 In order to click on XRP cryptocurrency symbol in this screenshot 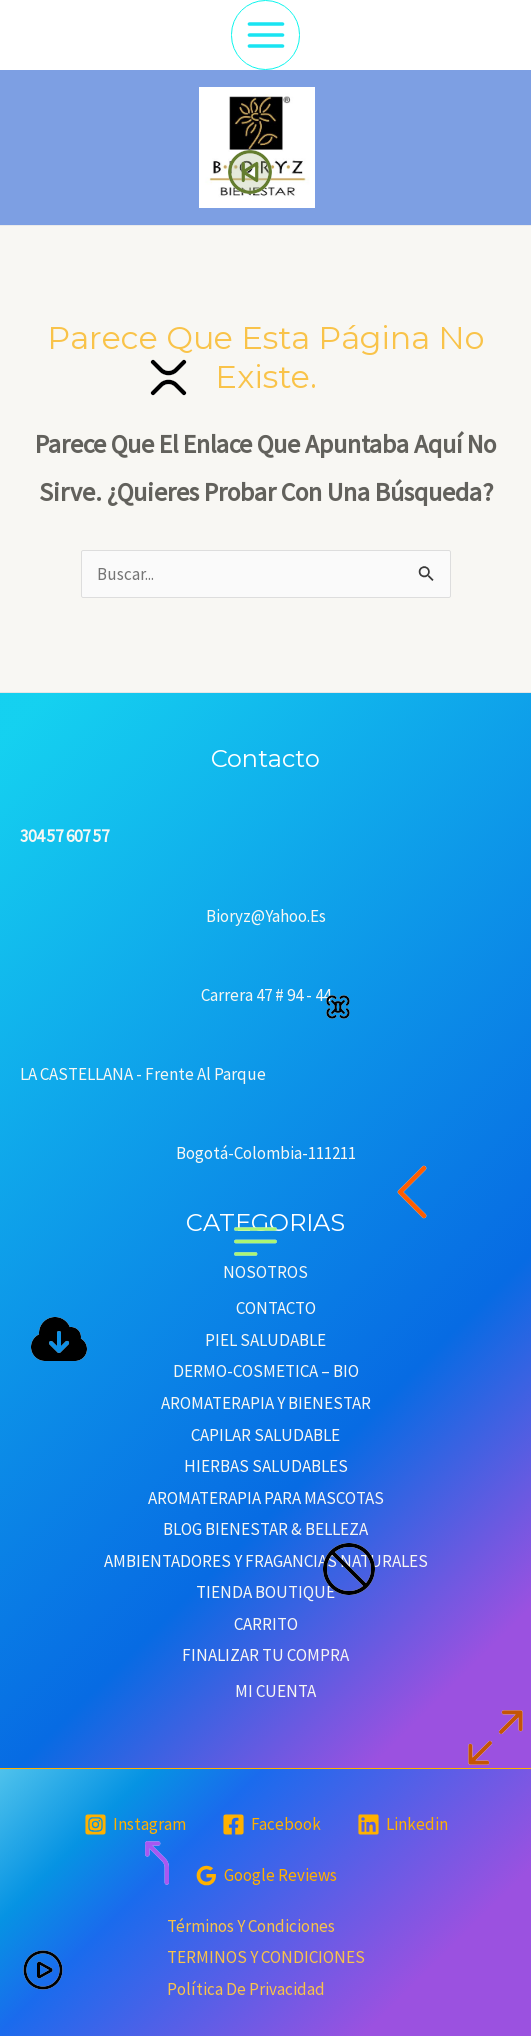, I will do `click(168, 377)`.